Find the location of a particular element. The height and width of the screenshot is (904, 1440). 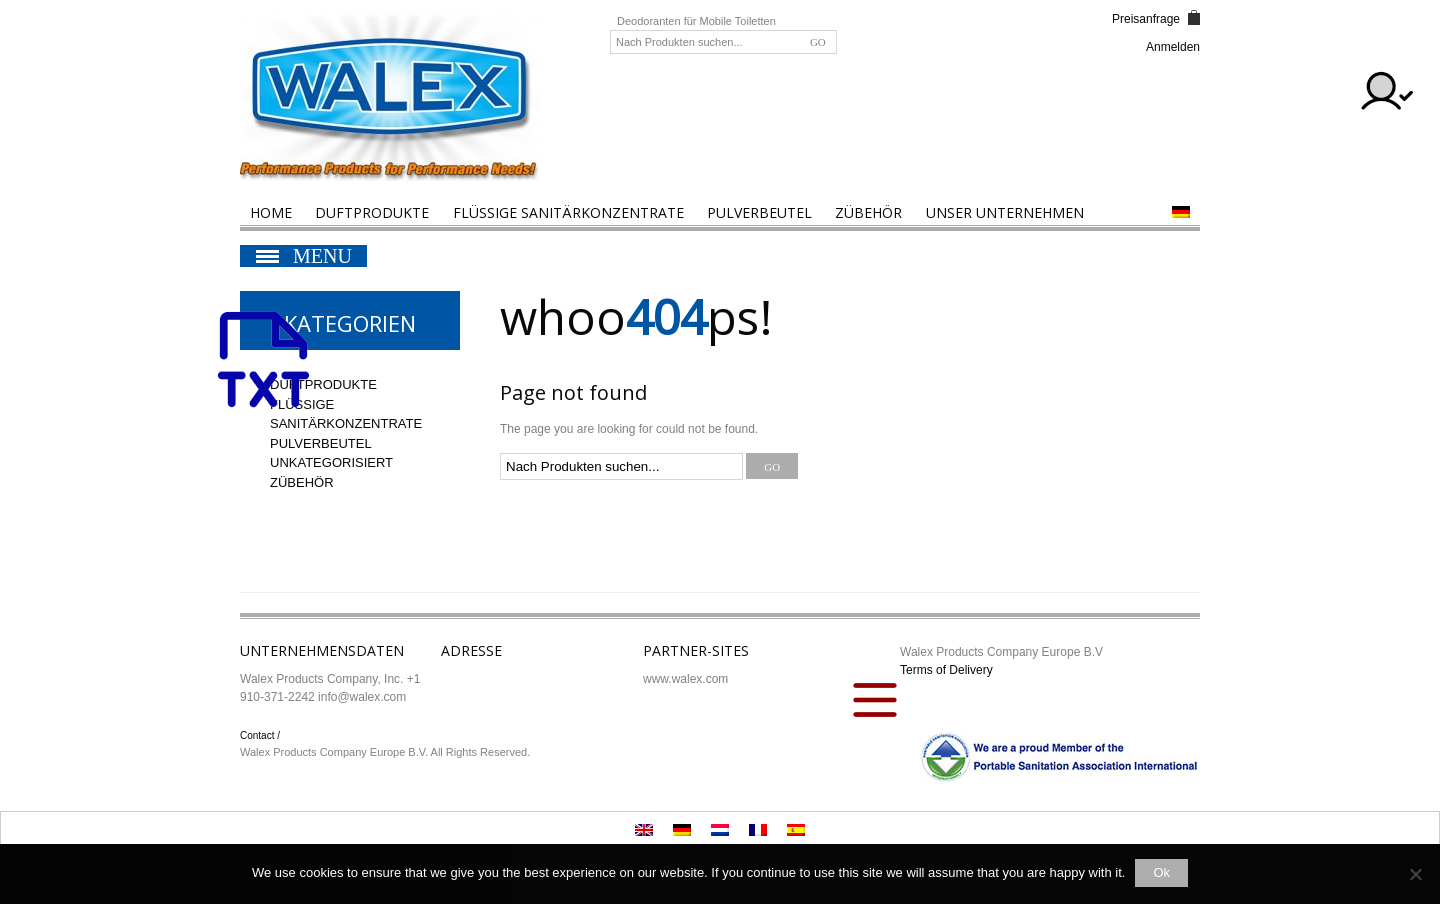

confirm or verify a user account is located at coordinates (1385, 92).